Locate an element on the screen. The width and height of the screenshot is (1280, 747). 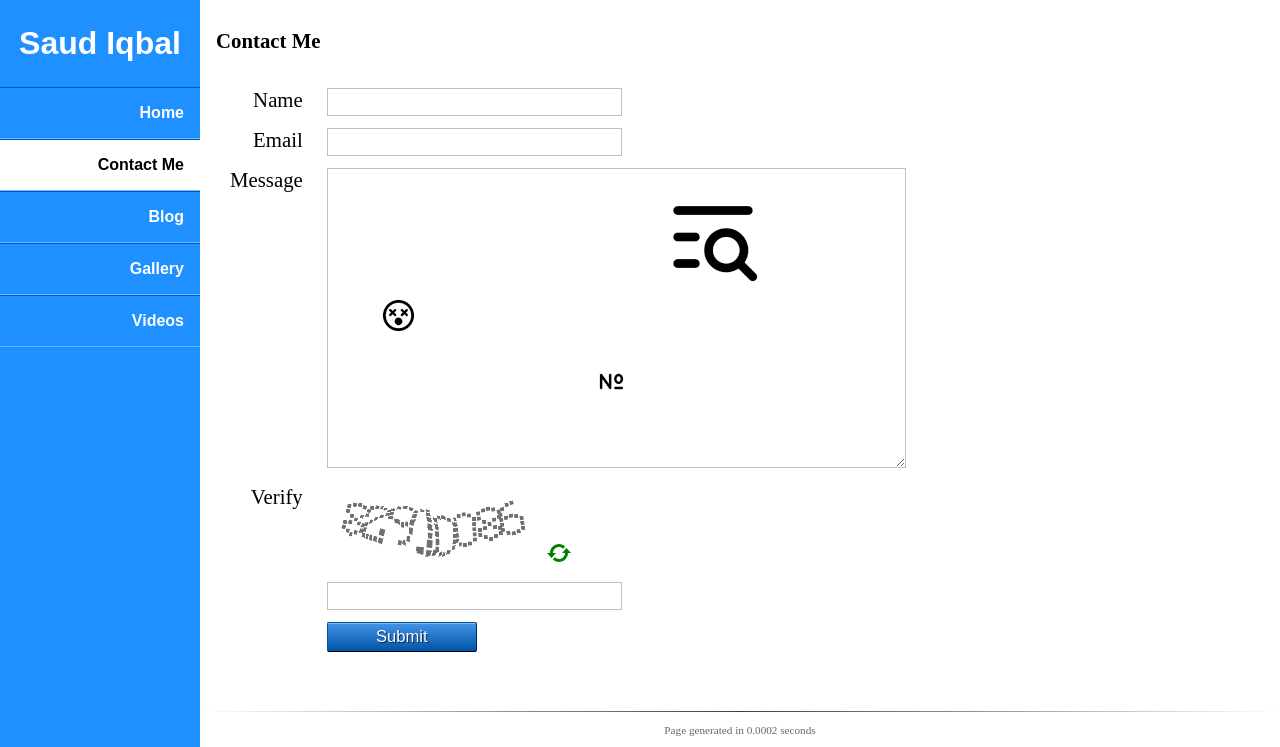
insert a number or numero symbol is located at coordinates (611, 381).